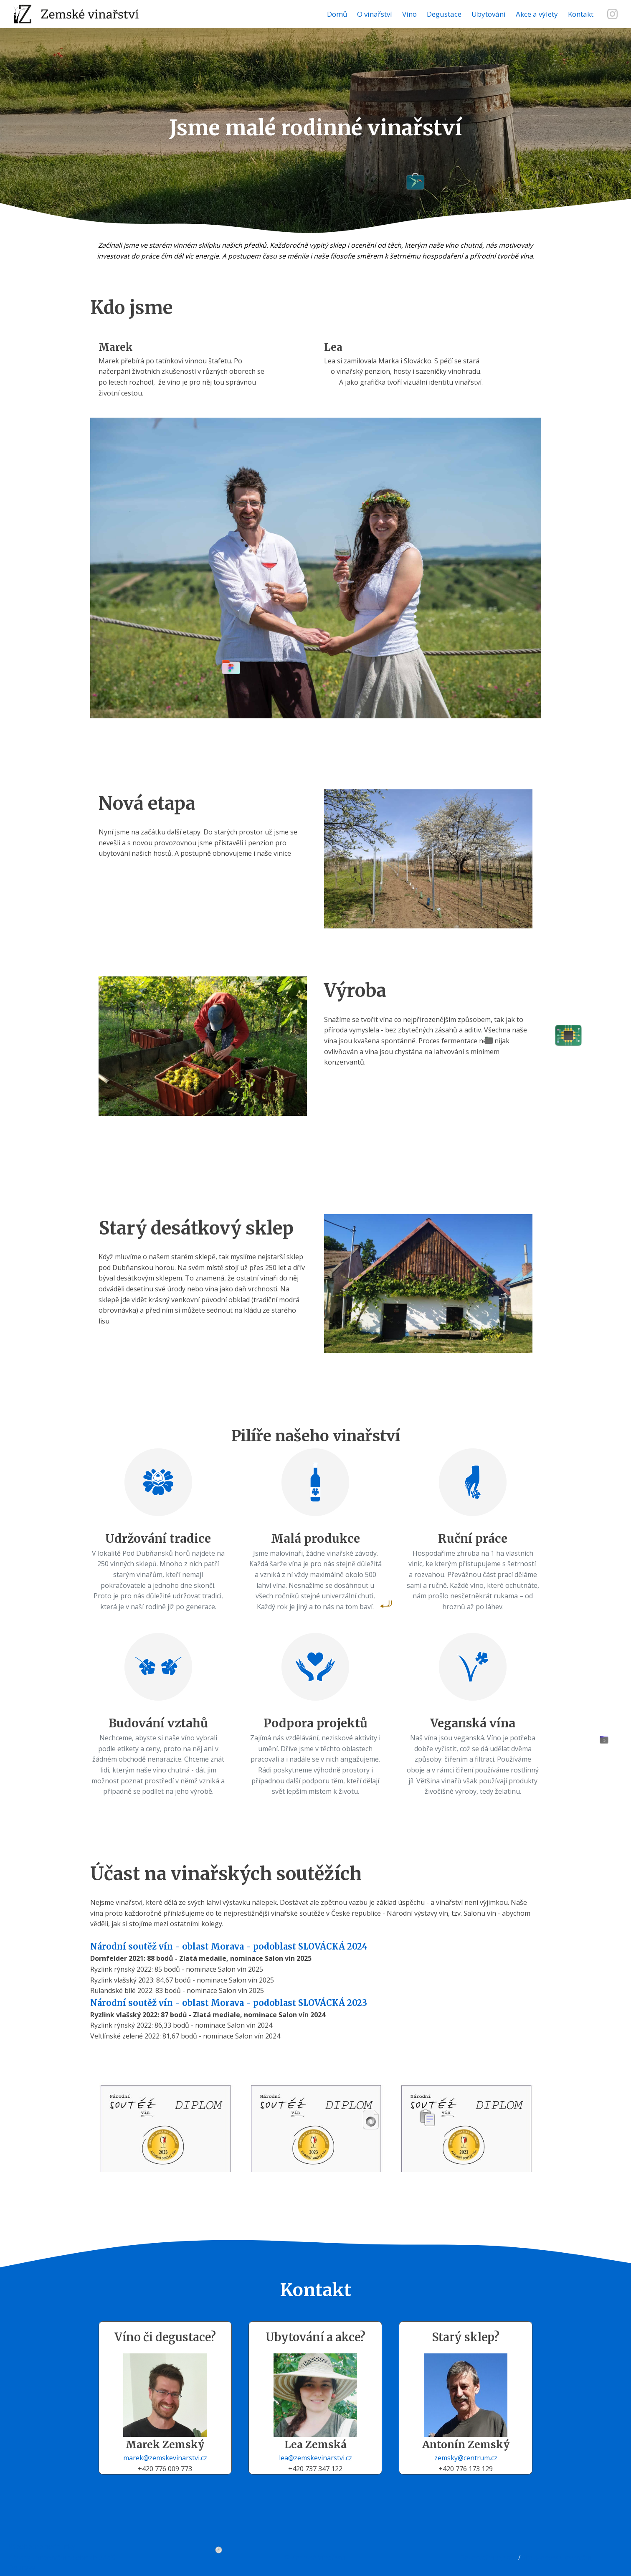 The width and height of the screenshot is (631, 2576). Describe the element at coordinates (231, 667) in the screenshot. I see `open folder containing figma design files` at that location.